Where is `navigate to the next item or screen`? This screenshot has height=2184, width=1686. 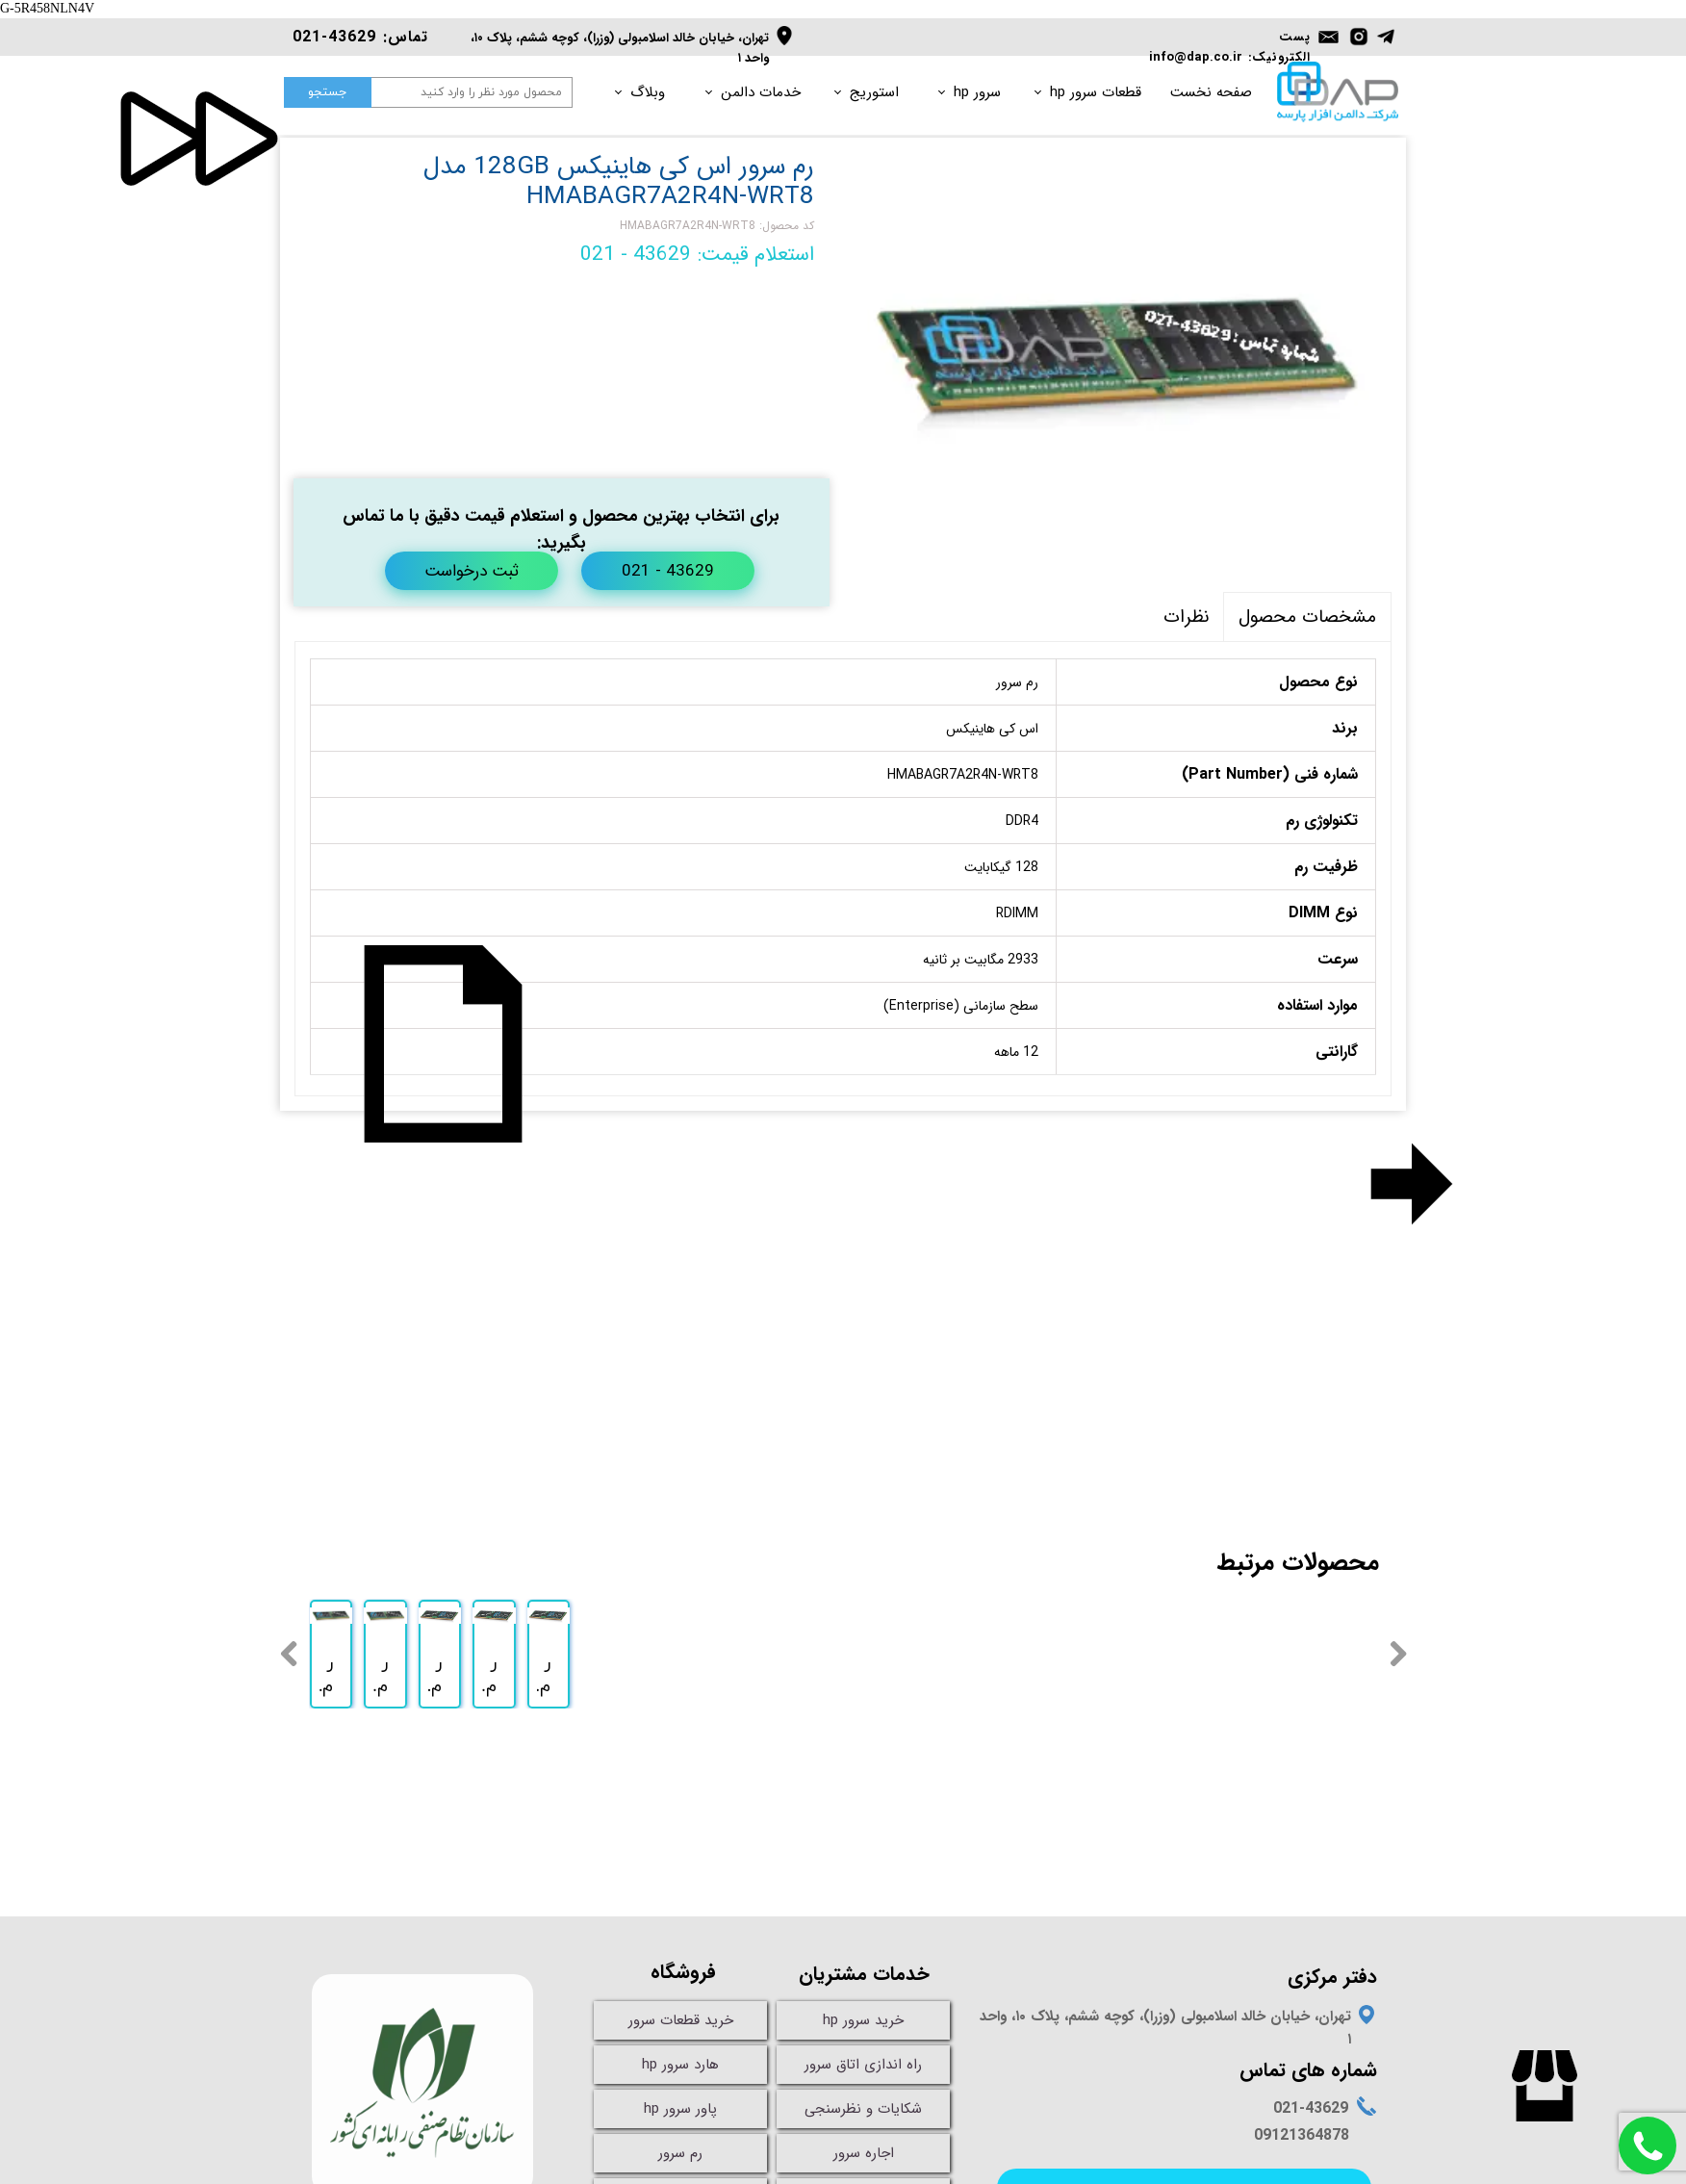
navigate to the next item or screen is located at coordinates (1412, 1184).